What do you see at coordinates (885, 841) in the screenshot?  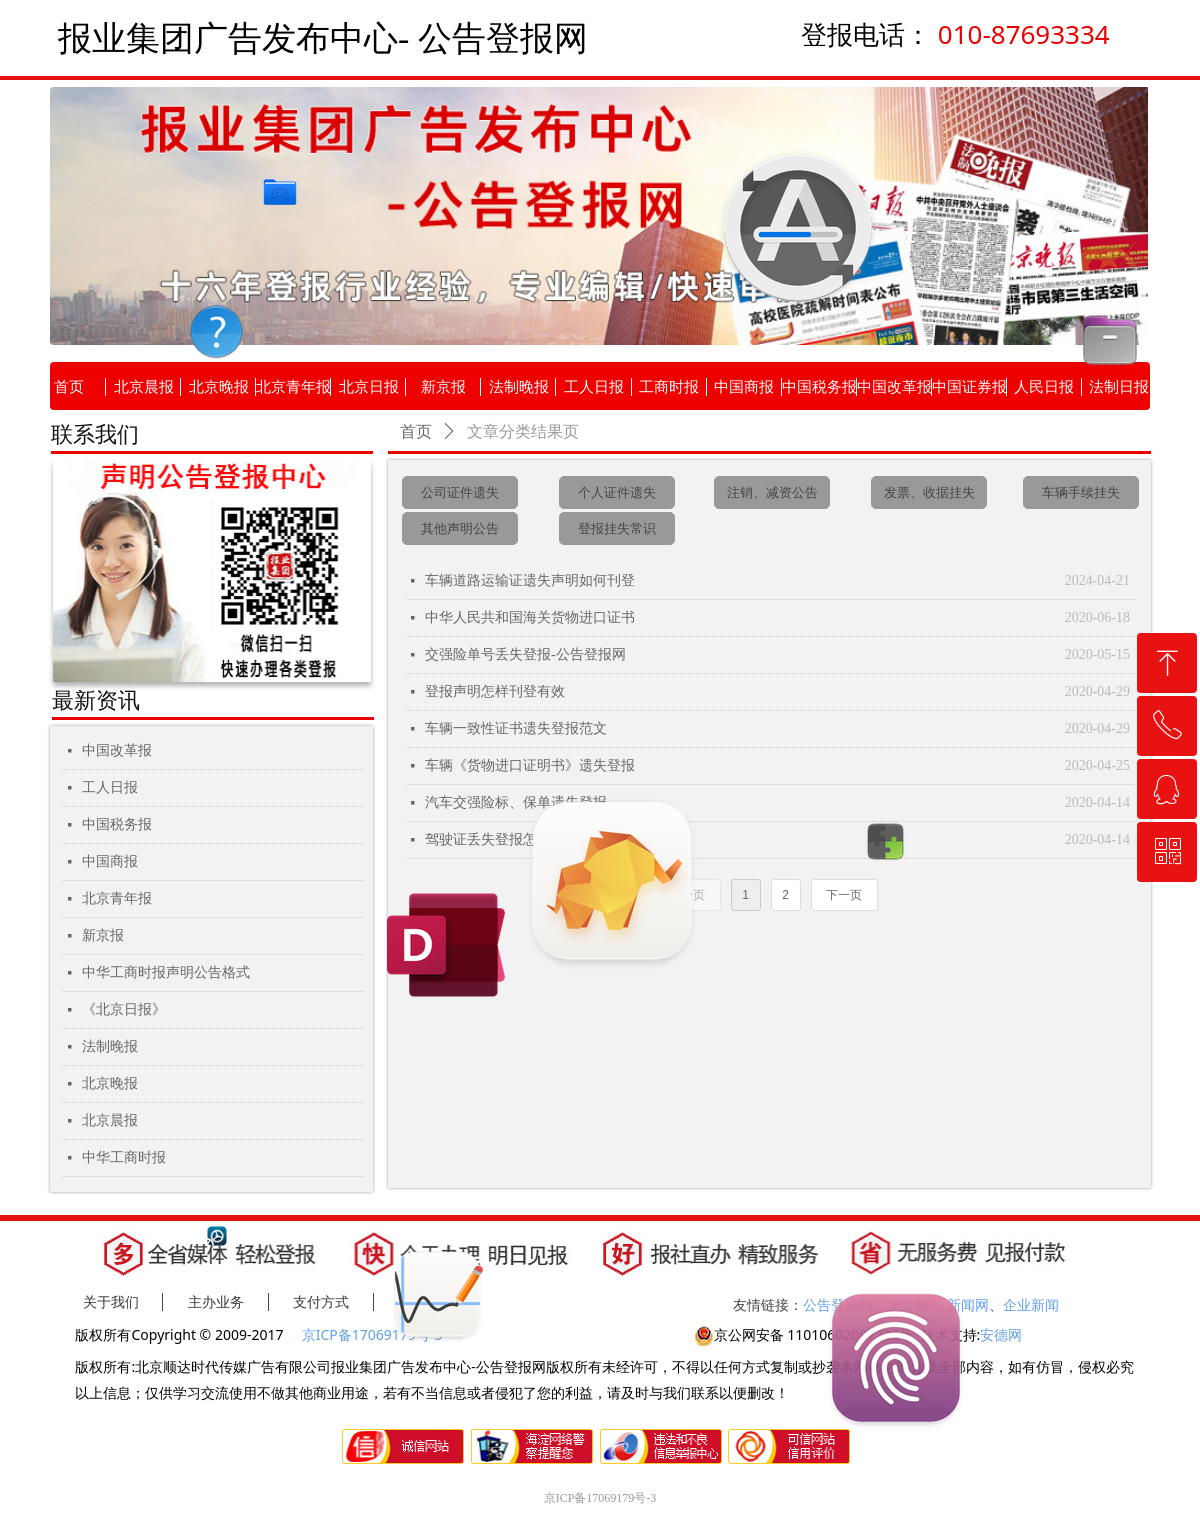 I see `open gnome shell extensions manager` at bounding box center [885, 841].